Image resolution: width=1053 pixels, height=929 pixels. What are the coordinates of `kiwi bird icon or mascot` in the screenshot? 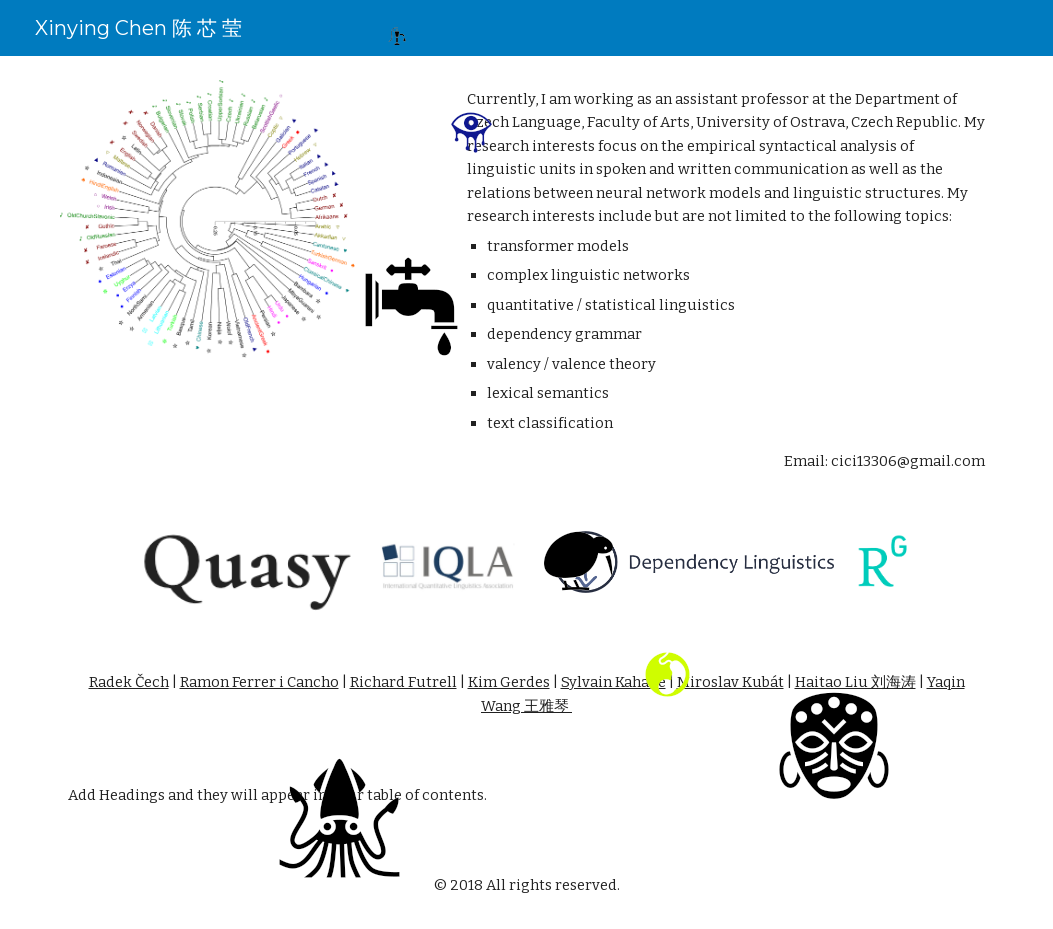 It's located at (578, 558).